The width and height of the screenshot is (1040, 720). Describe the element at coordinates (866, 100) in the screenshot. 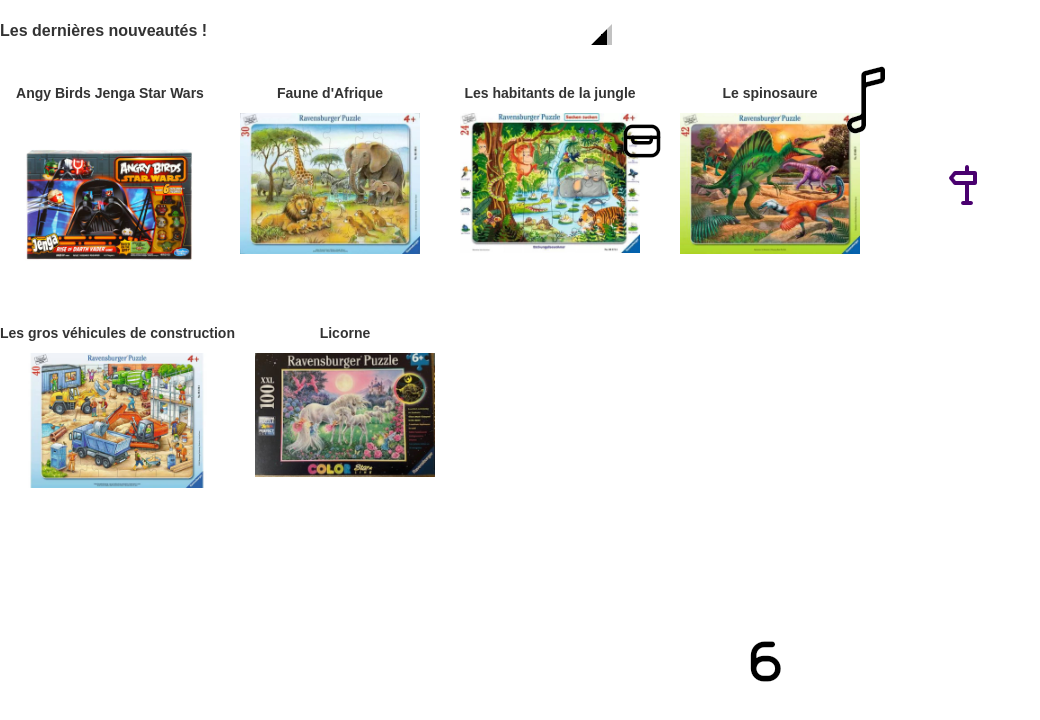

I see `play or access music` at that location.